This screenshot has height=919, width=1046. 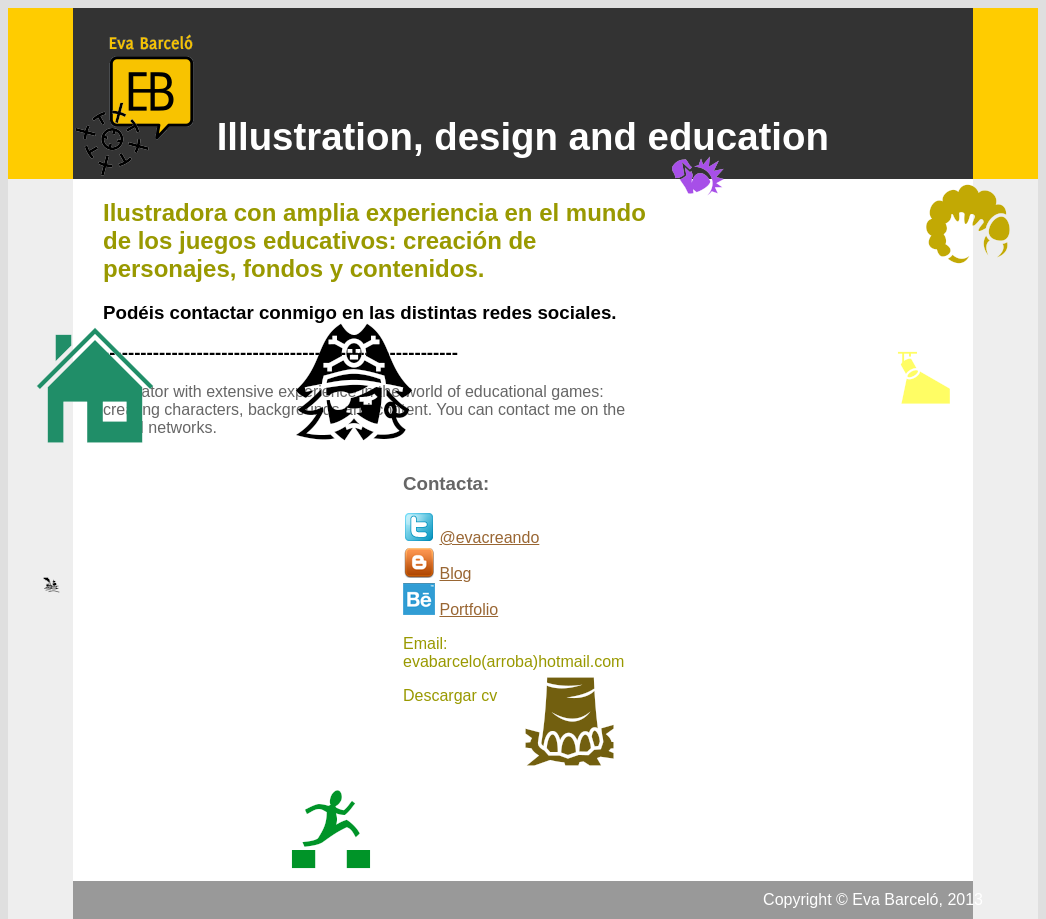 What do you see at coordinates (698, 176) in the screenshot?
I see `kick attack action in a game` at bounding box center [698, 176].